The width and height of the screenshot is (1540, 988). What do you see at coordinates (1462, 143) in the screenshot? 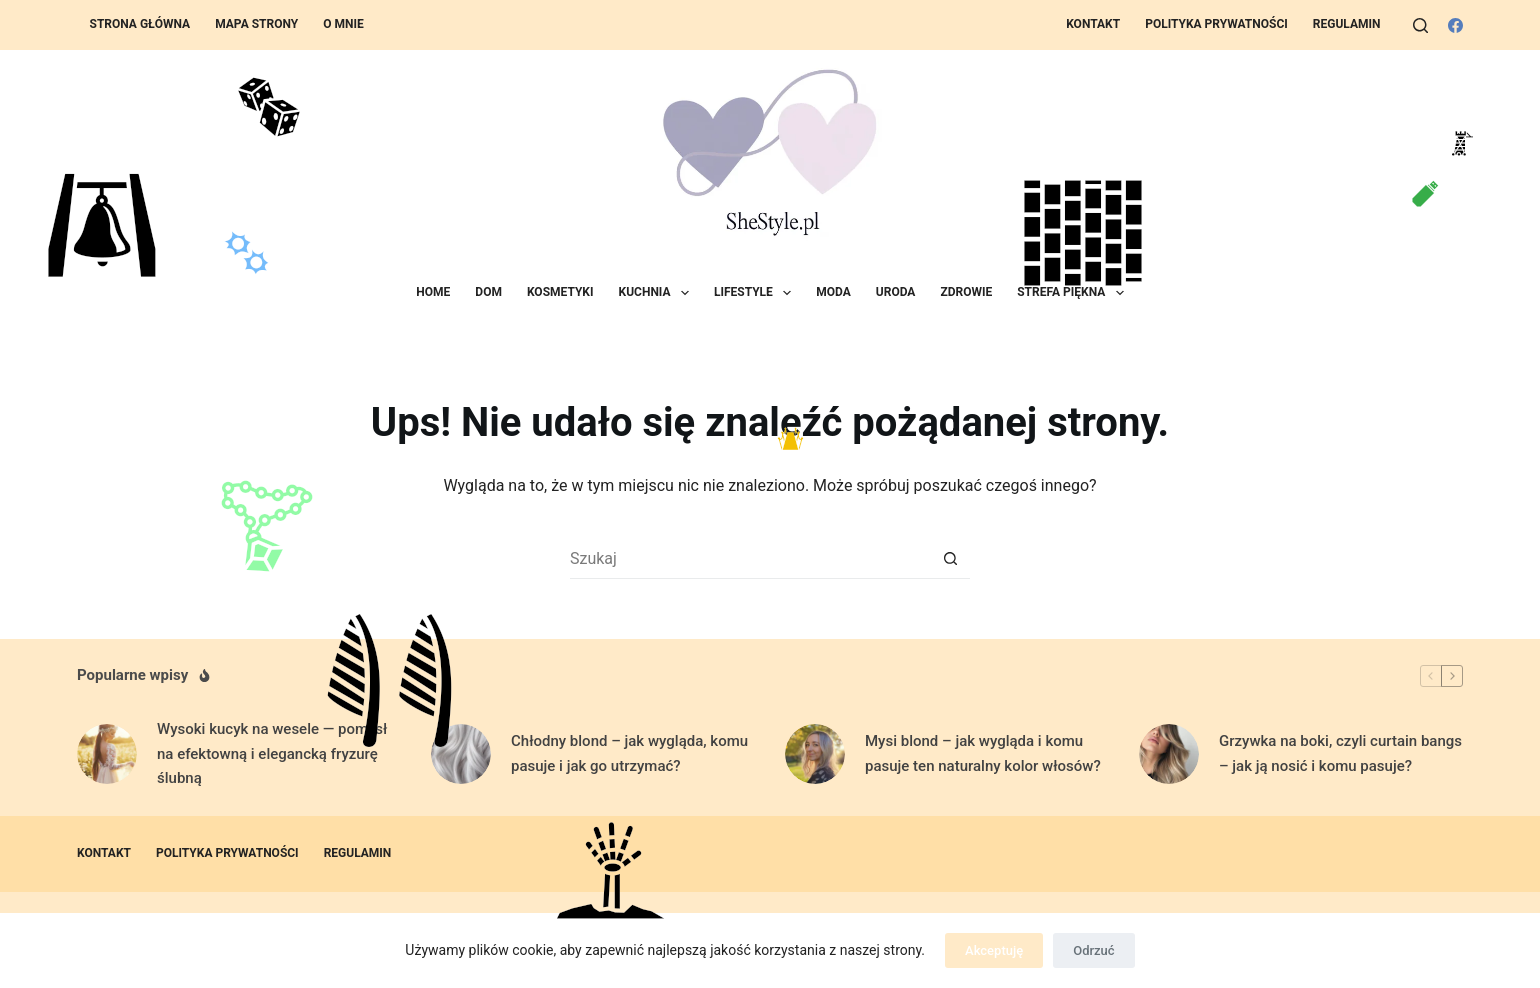
I see `access siege tower unit in strategy game` at bounding box center [1462, 143].